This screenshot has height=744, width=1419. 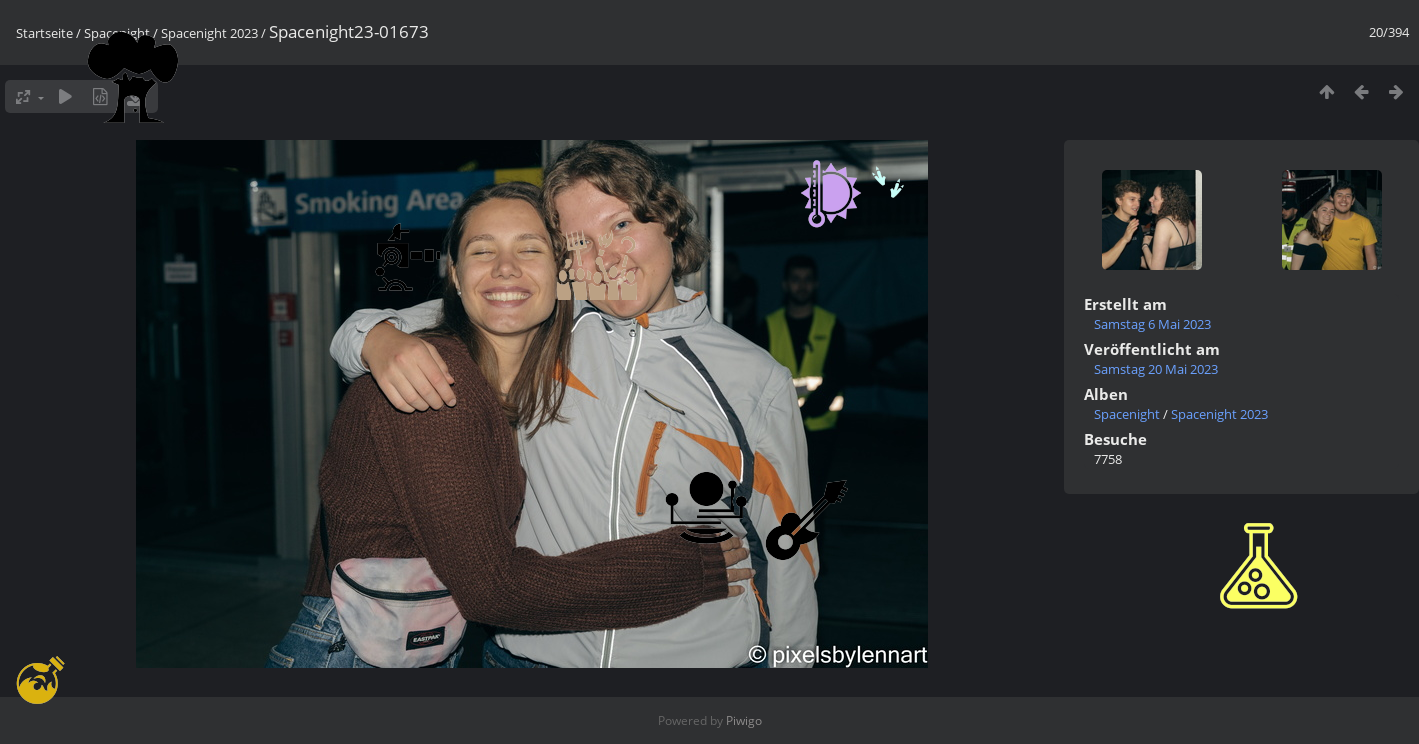 I want to click on select automated turret weapon, so click(x=407, y=256).